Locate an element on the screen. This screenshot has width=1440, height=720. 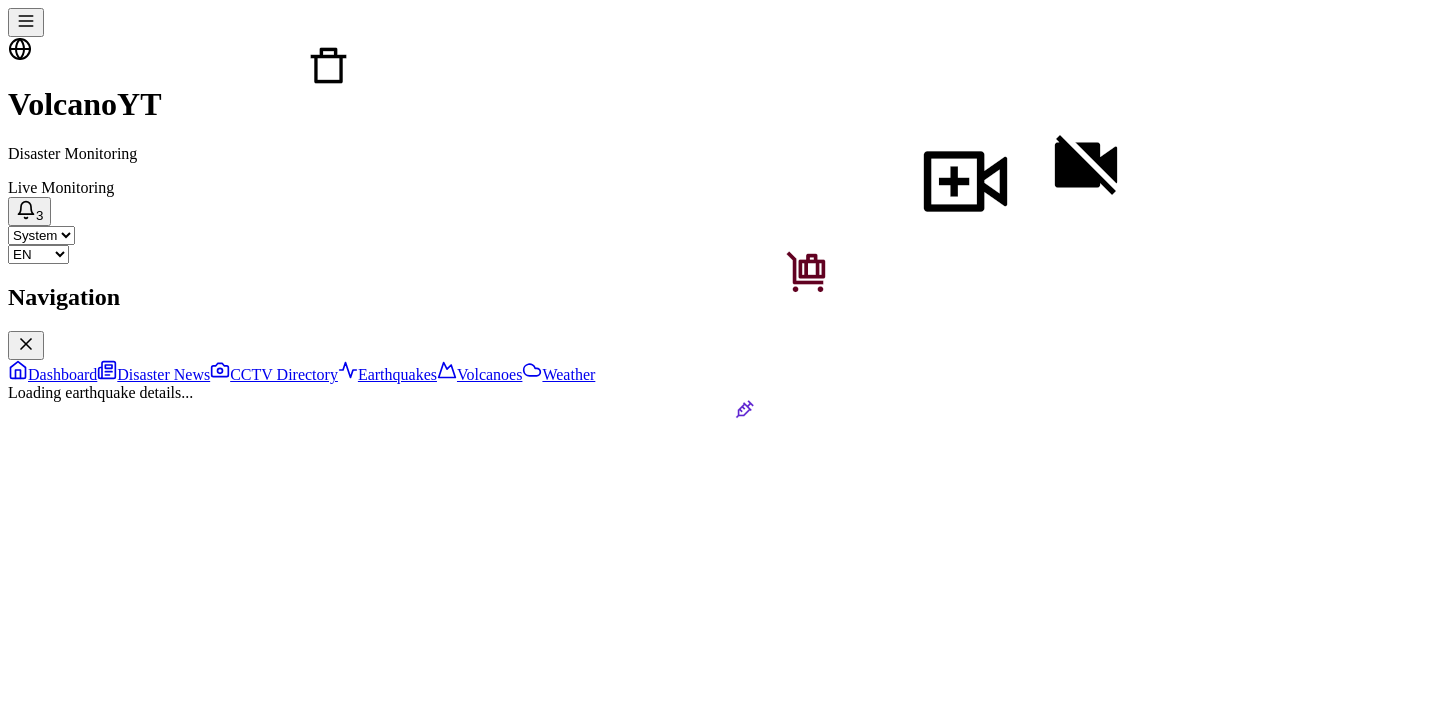
view your luggage or baggage information is located at coordinates (808, 271).